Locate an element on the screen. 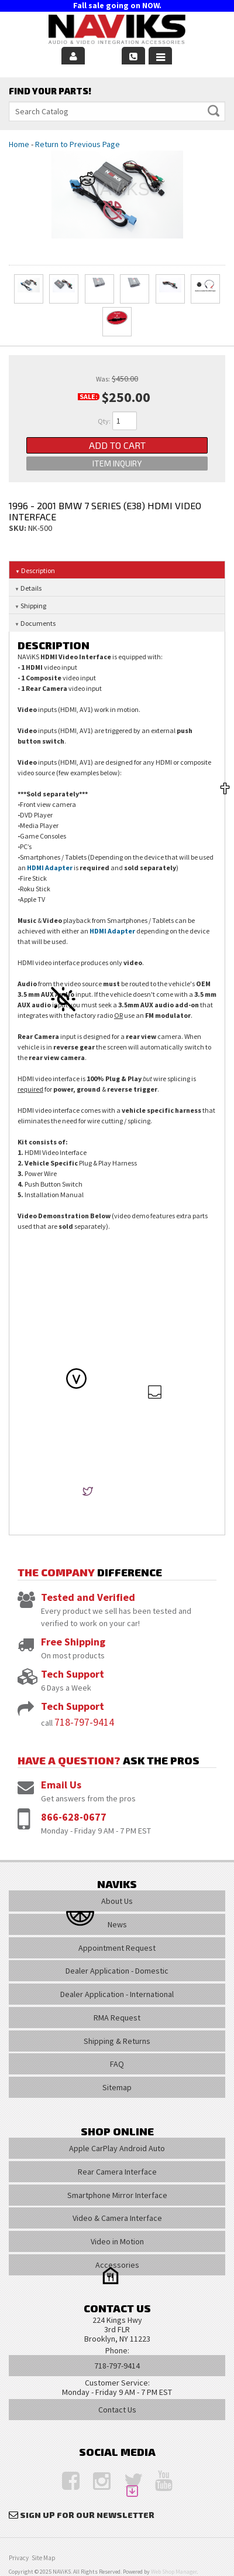 This screenshot has width=234, height=2576. religious or faith-related content is located at coordinates (225, 788).